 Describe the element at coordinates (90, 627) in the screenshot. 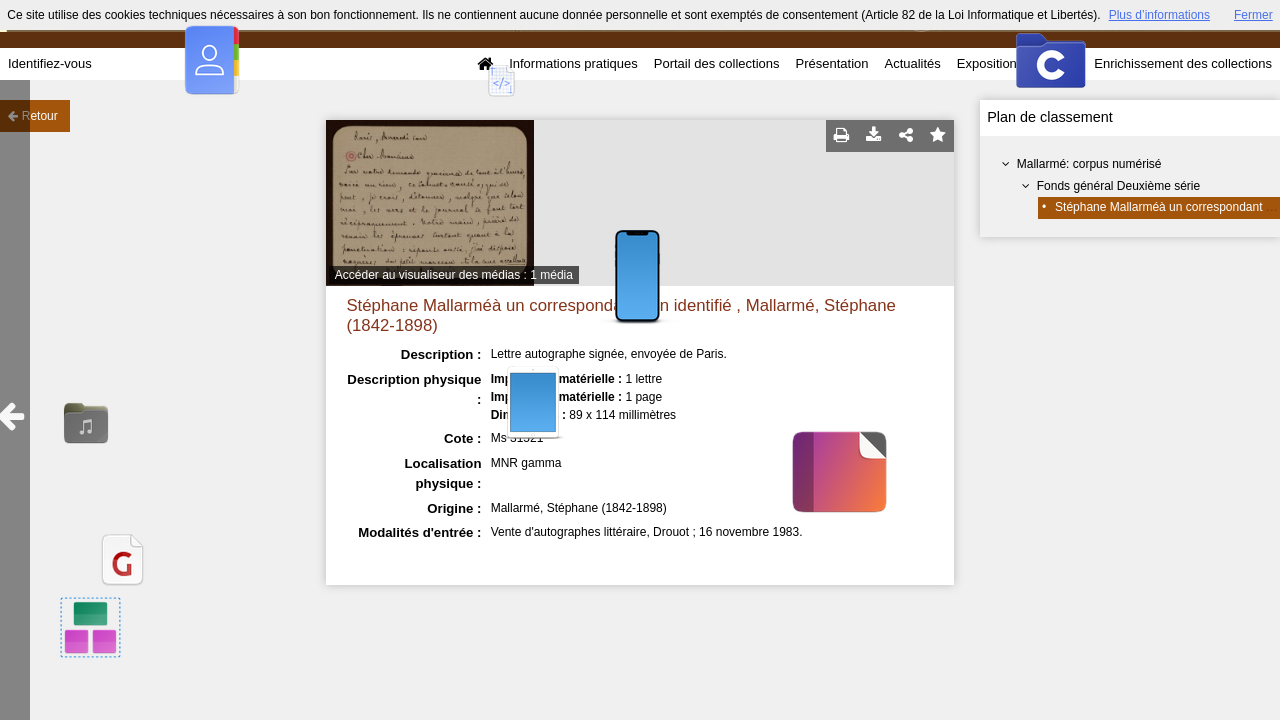

I see `select all items in the current view` at that location.